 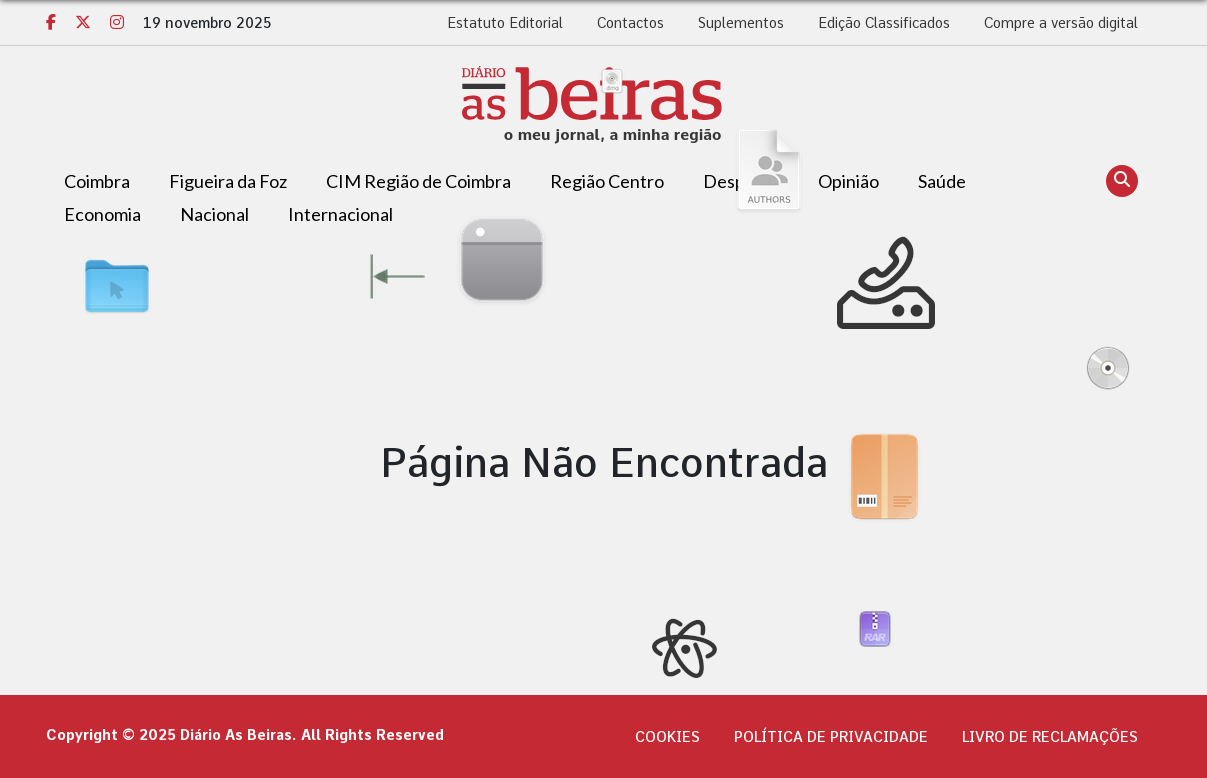 What do you see at coordinates (769, 171) in the screenshot?
I see `authors or contributors text file` at bounding box center [769, 171].